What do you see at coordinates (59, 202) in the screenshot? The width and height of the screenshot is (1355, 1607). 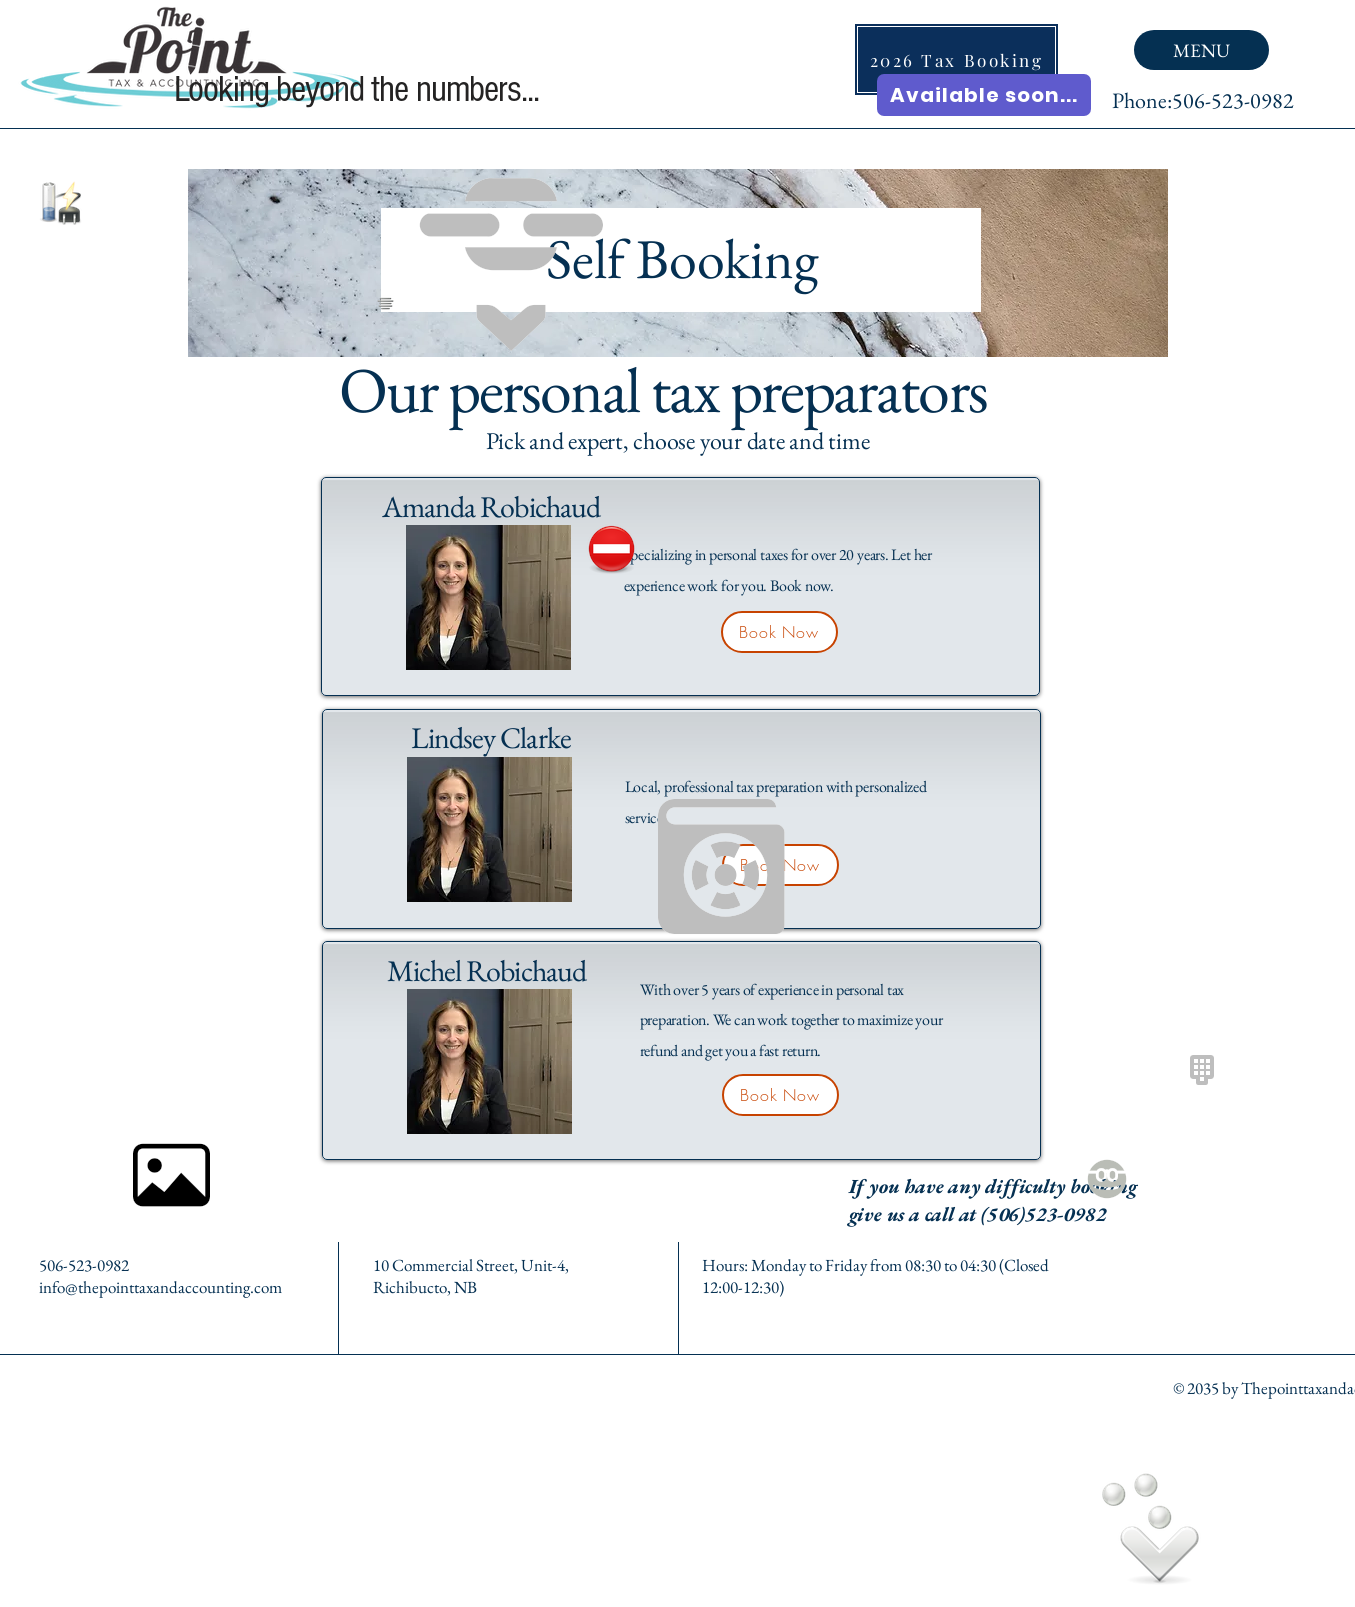 I see `indicates battery is low but currently charging` at bounding box center [59, 202].